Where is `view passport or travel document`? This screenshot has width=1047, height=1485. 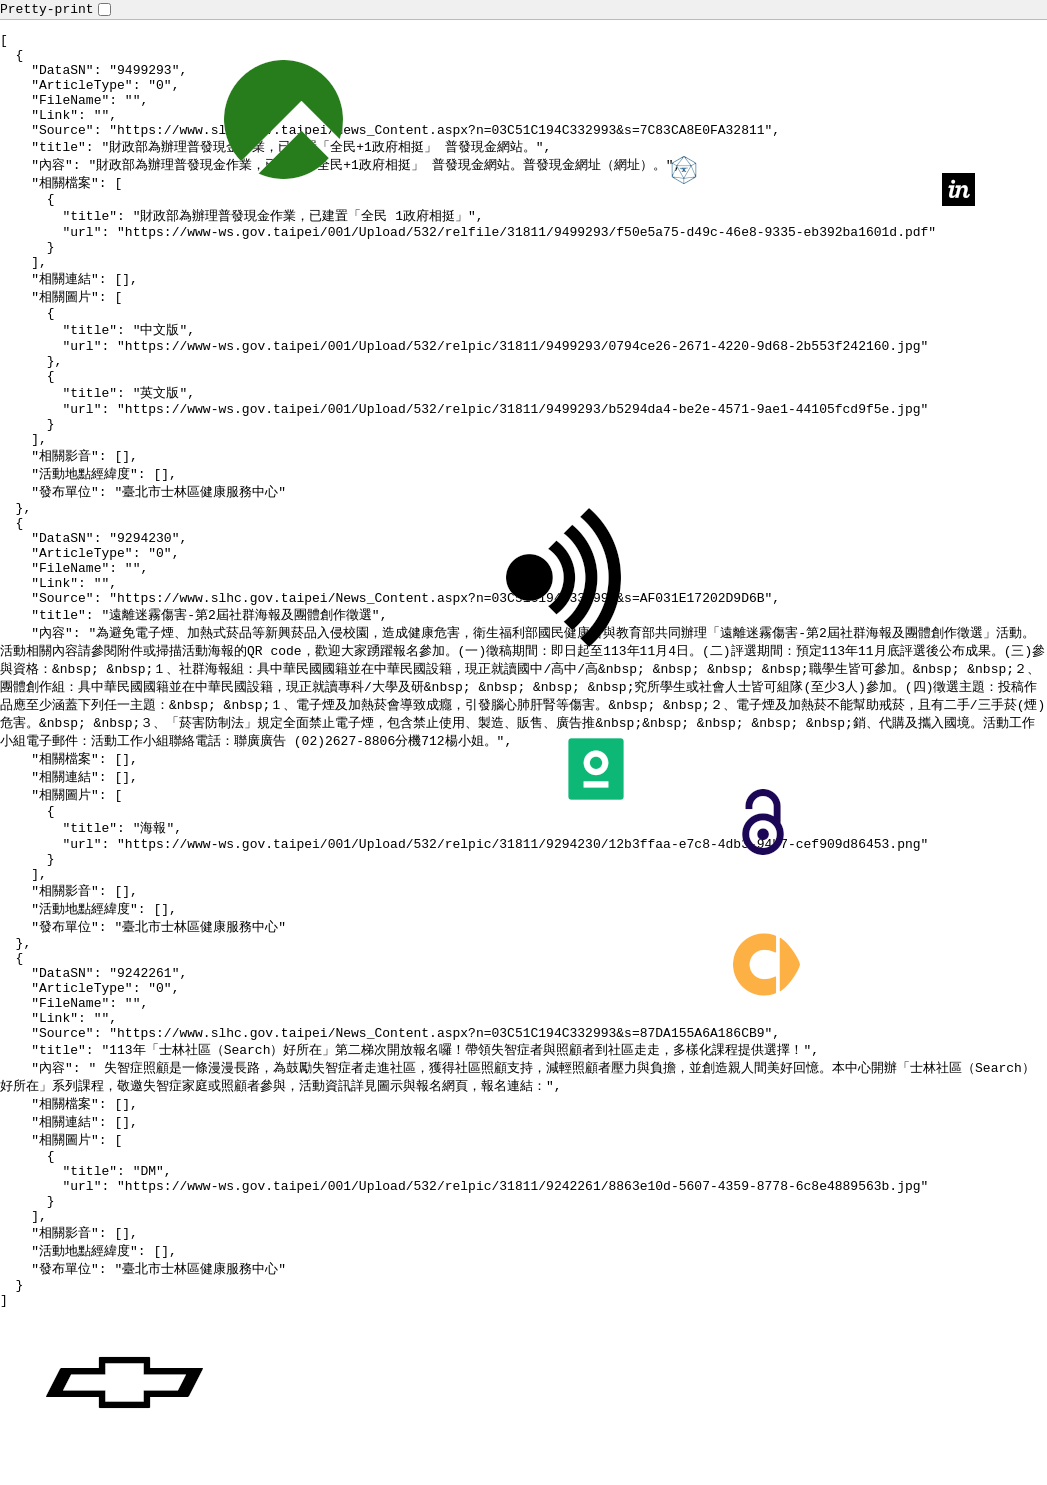
view passport or travel document is located at coordinates (596, 769).